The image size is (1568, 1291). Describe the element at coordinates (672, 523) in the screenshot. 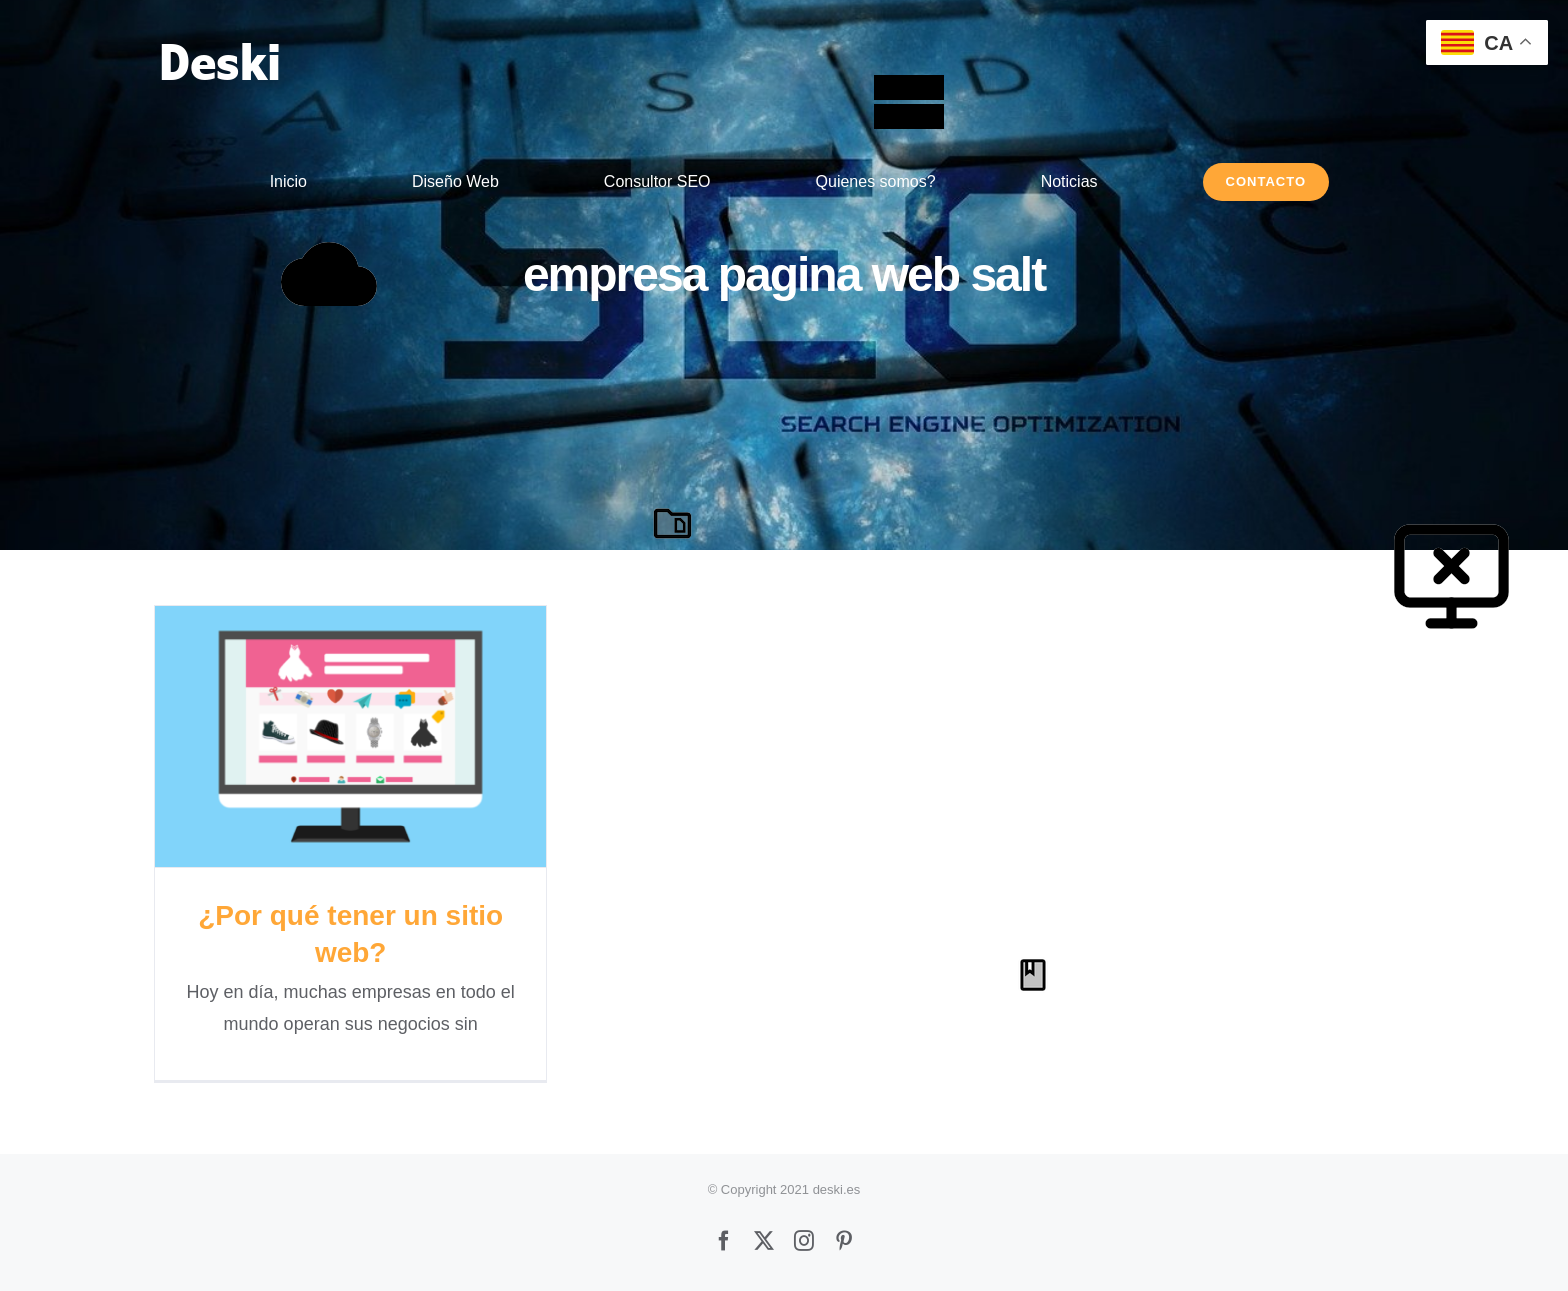

I see `access saved code snippets` at that location.